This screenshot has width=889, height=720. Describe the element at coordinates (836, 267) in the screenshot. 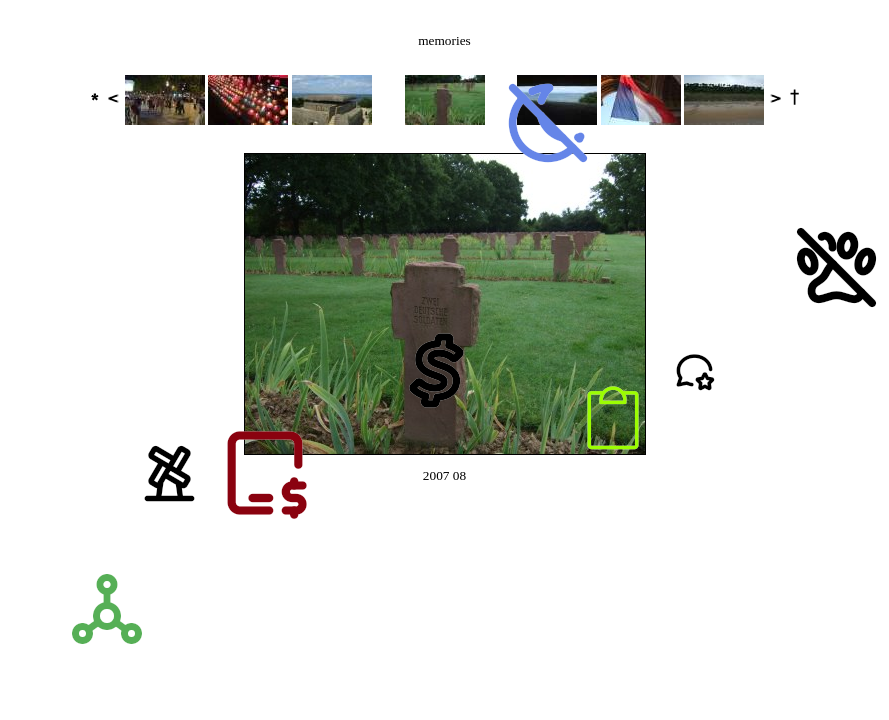

I see `disable pet-friendly filter` at that location.